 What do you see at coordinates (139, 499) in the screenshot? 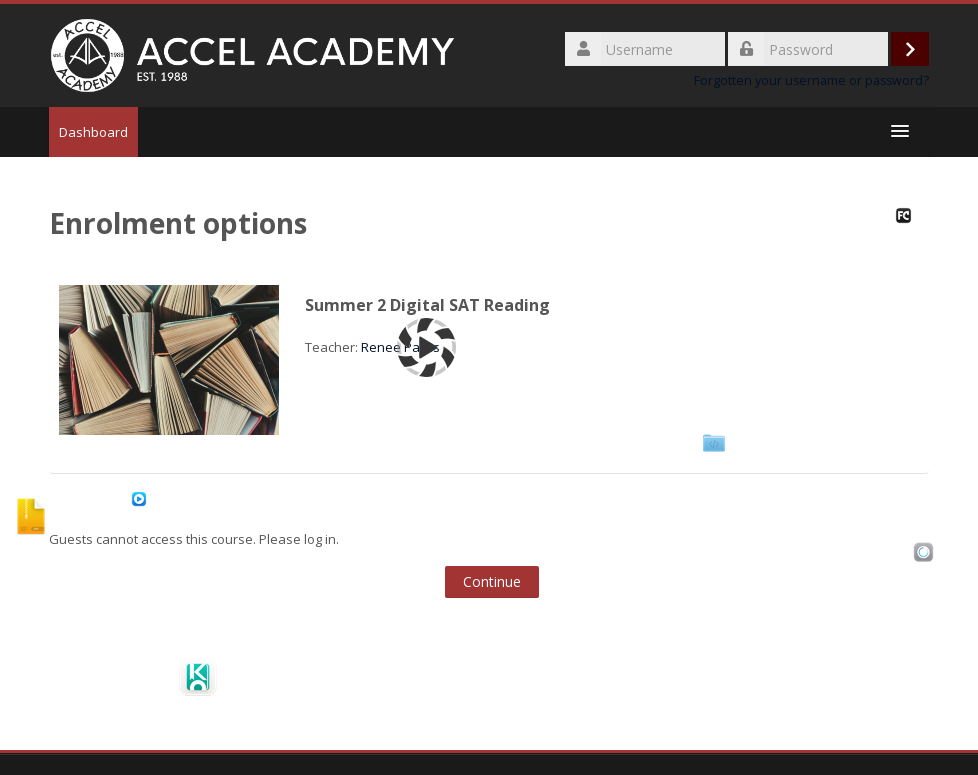
I see `open amberol music player` at bounding box center [139, 499].